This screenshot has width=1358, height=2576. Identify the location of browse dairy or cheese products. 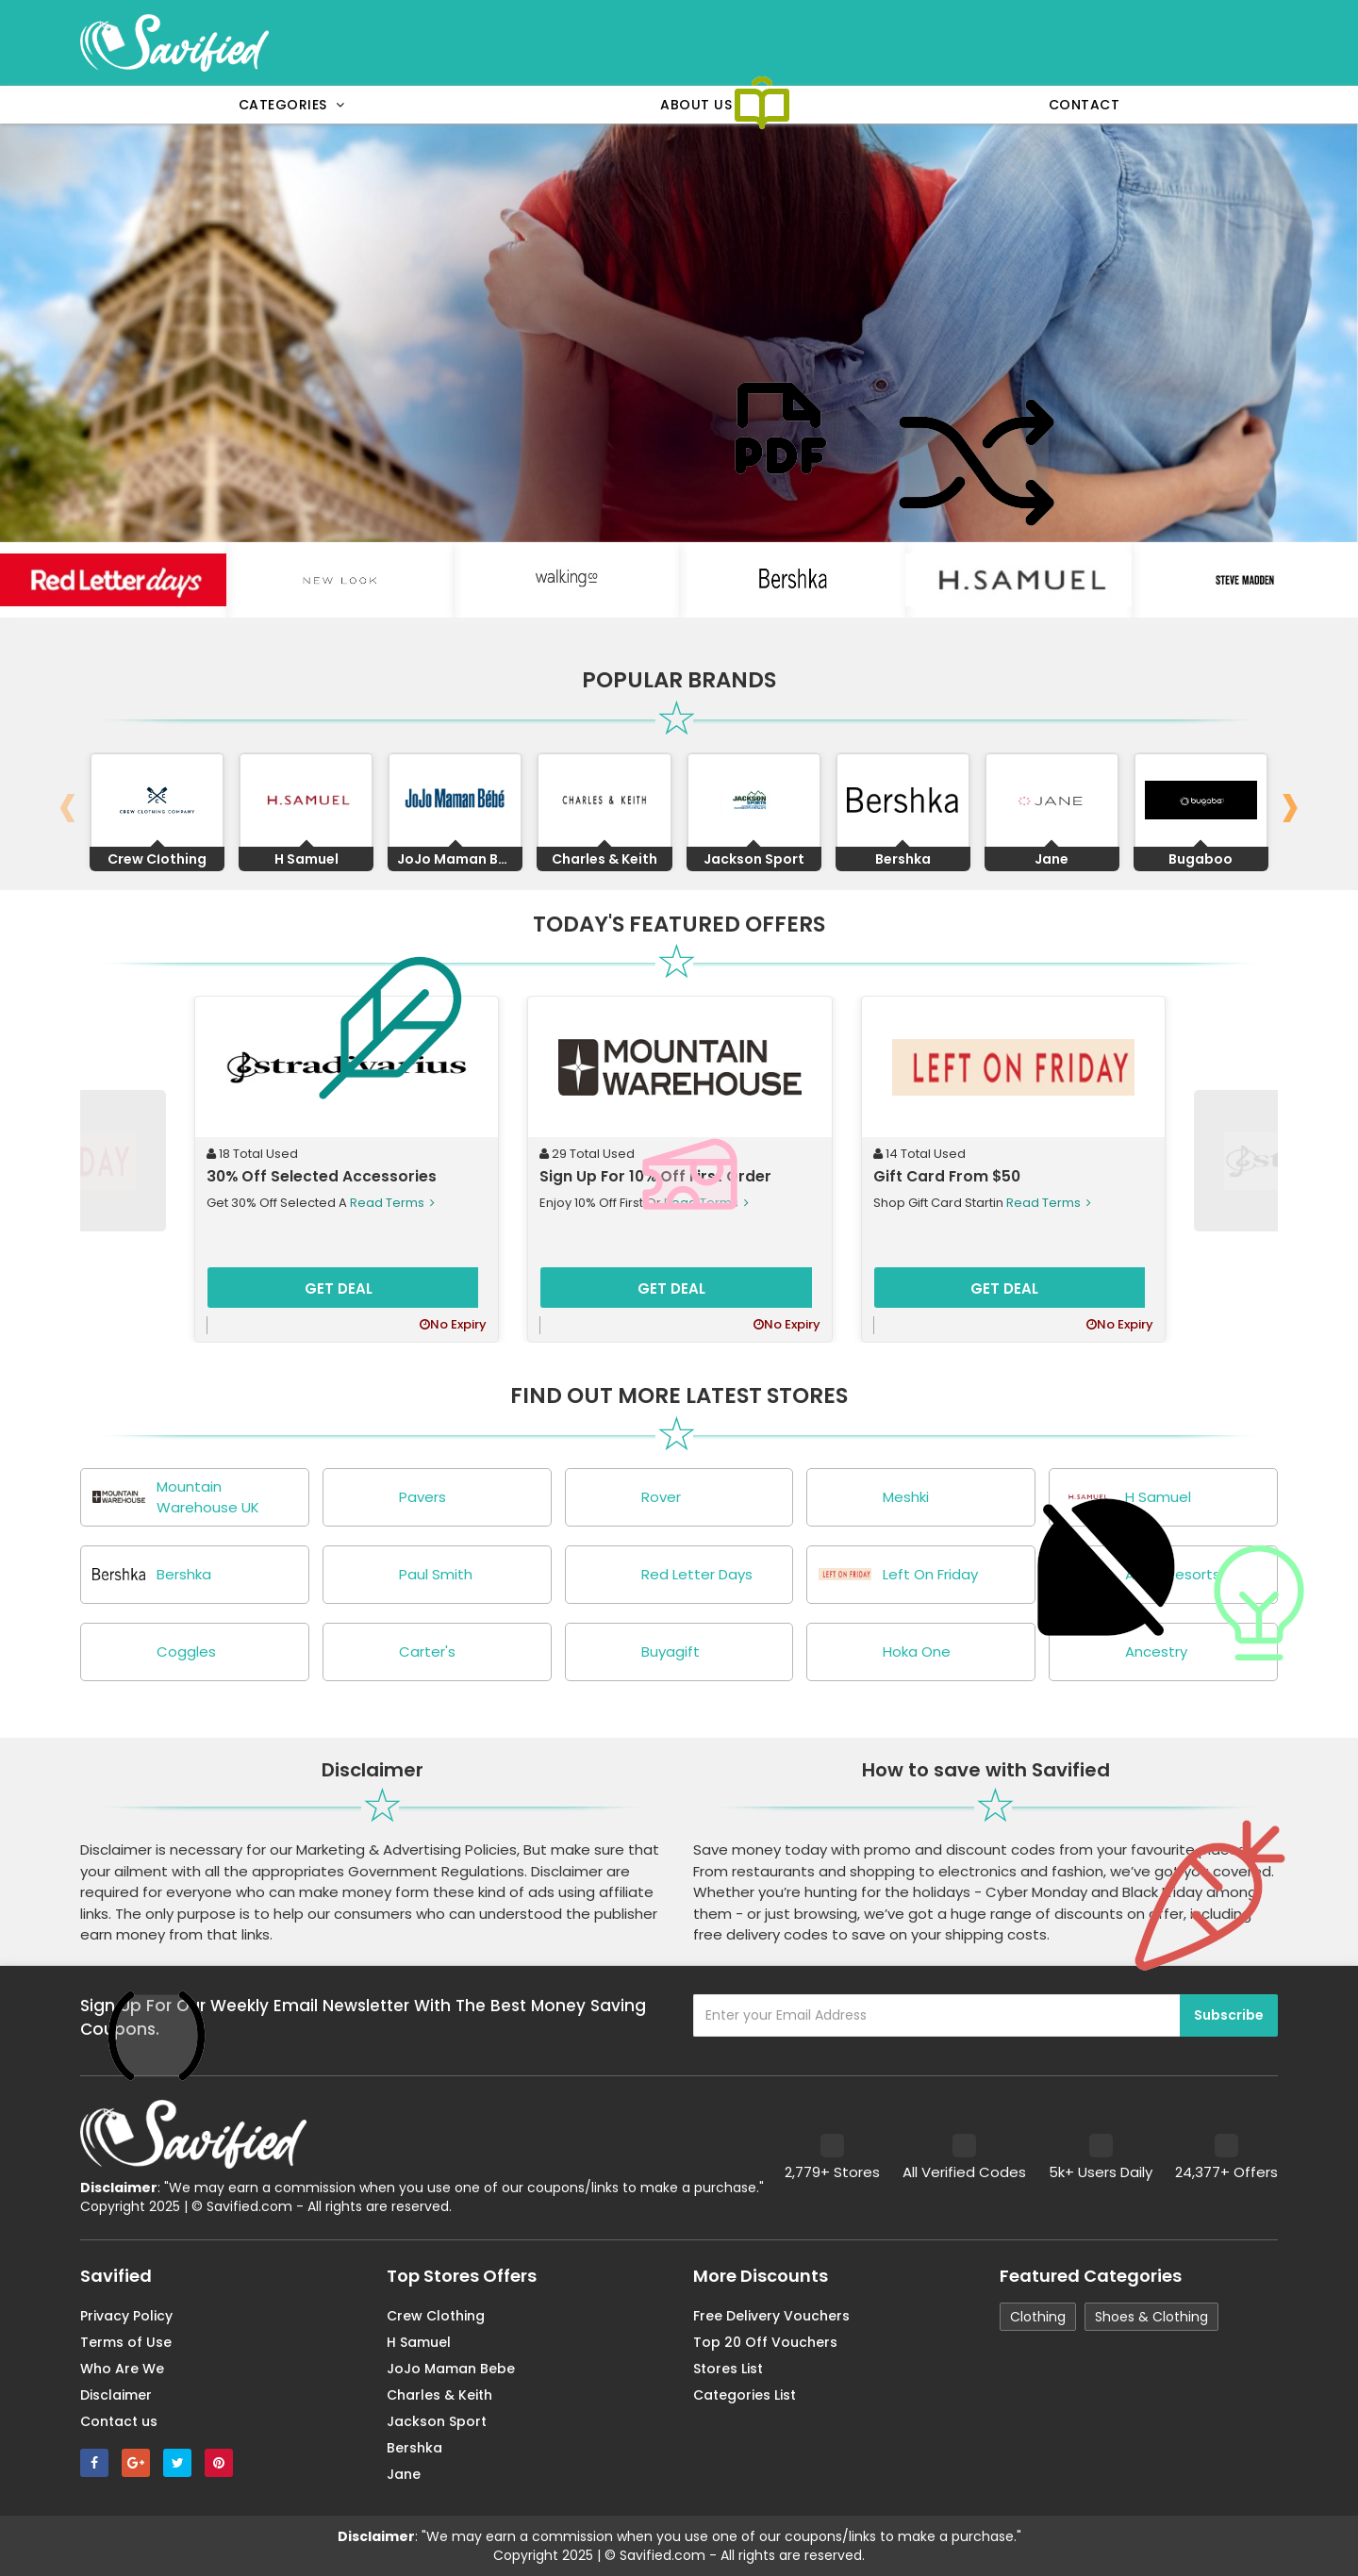
(689, 1179).